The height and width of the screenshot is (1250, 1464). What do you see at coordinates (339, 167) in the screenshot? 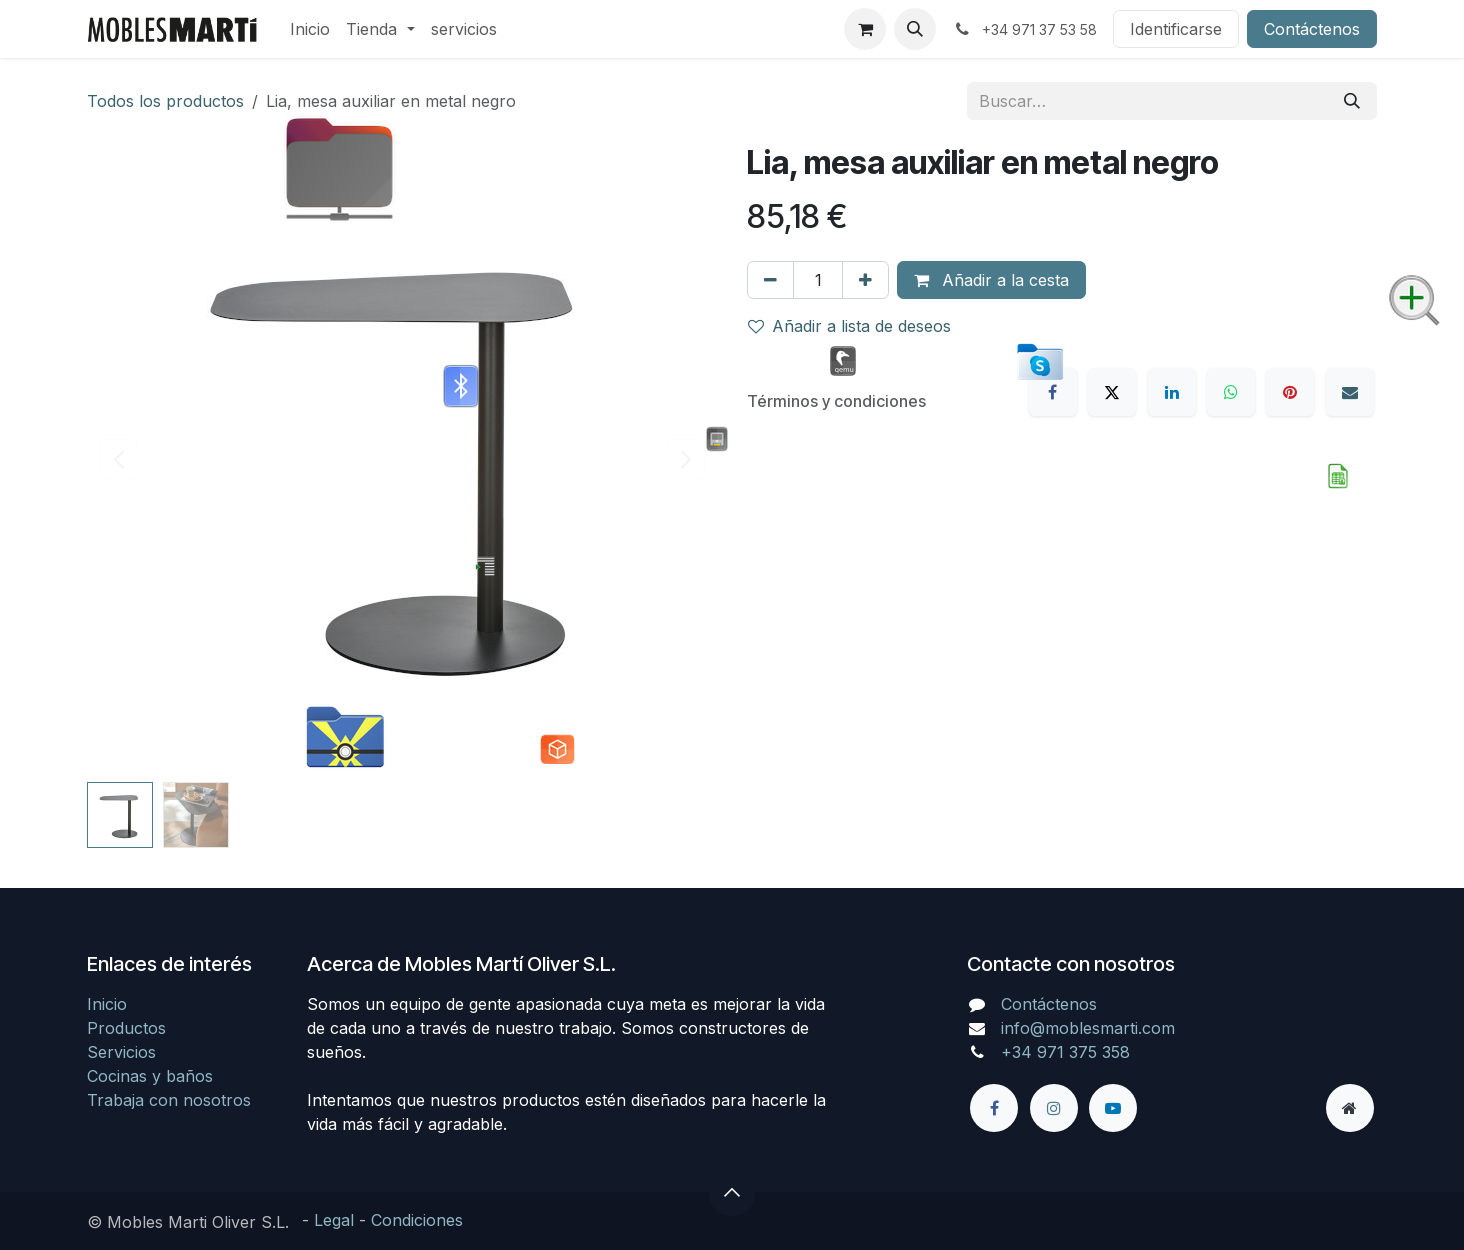
I see `access files stored on a remote server or network` at bounding box center [339, 167].